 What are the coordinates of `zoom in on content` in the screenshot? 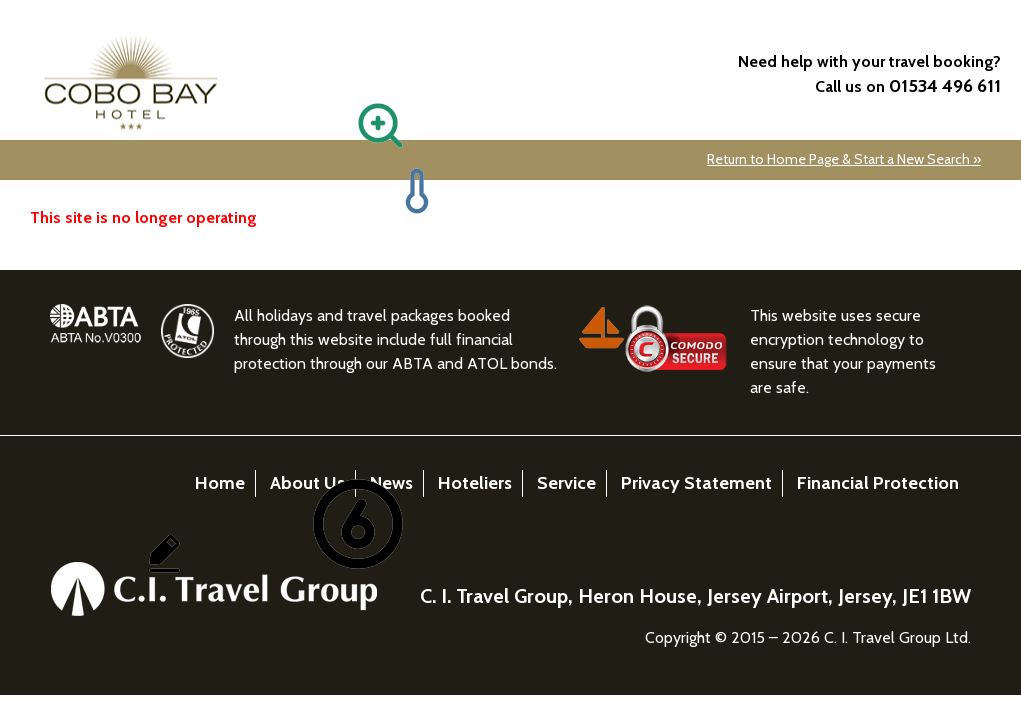 It's located at (380, 125).